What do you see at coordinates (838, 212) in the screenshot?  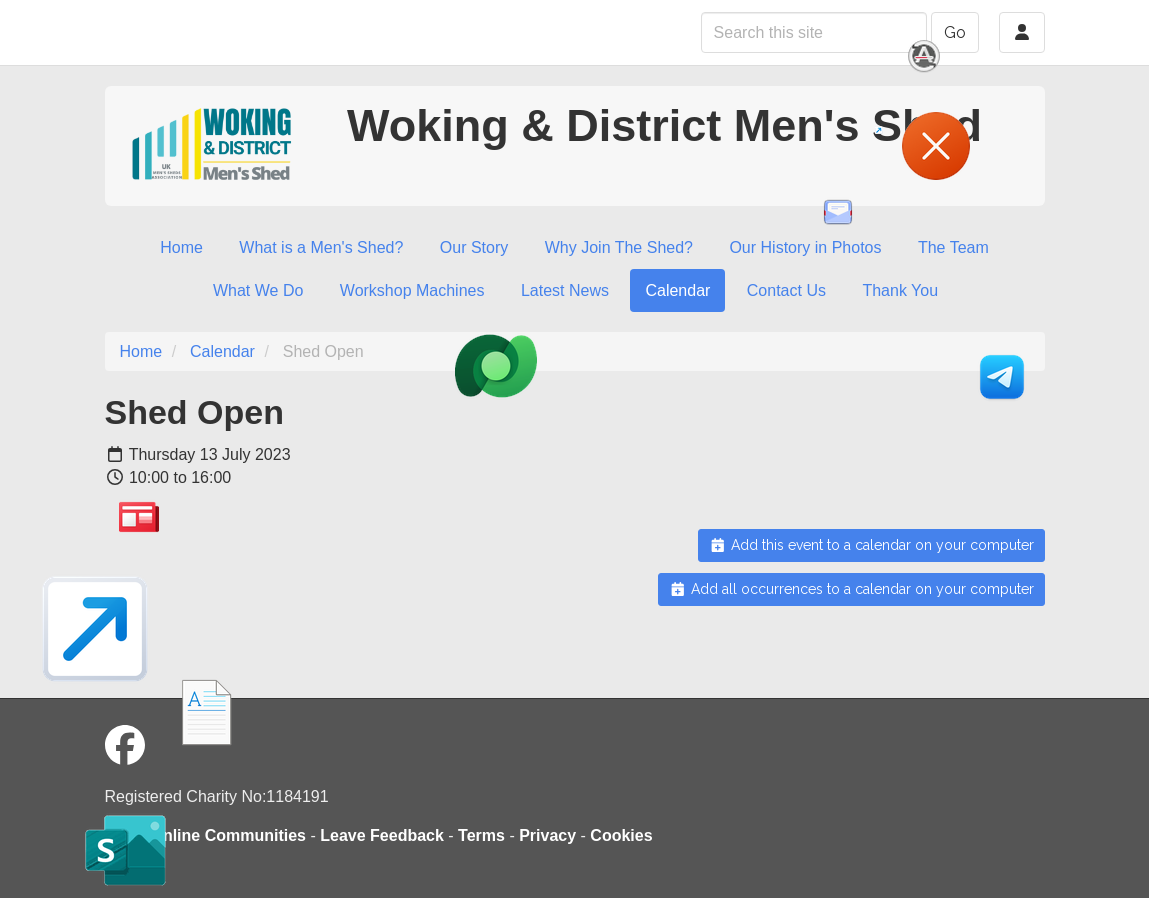 I see `open the mail app` at bounding box center [838, 212].